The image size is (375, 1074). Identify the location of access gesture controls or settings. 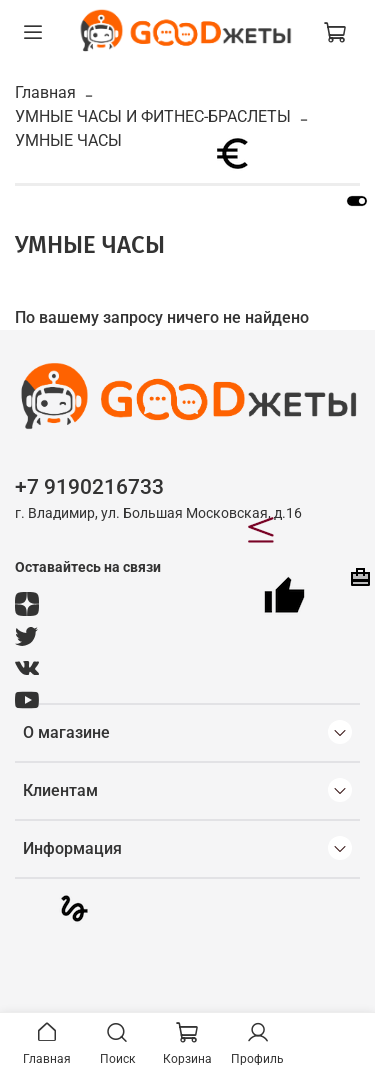
(74, 908).